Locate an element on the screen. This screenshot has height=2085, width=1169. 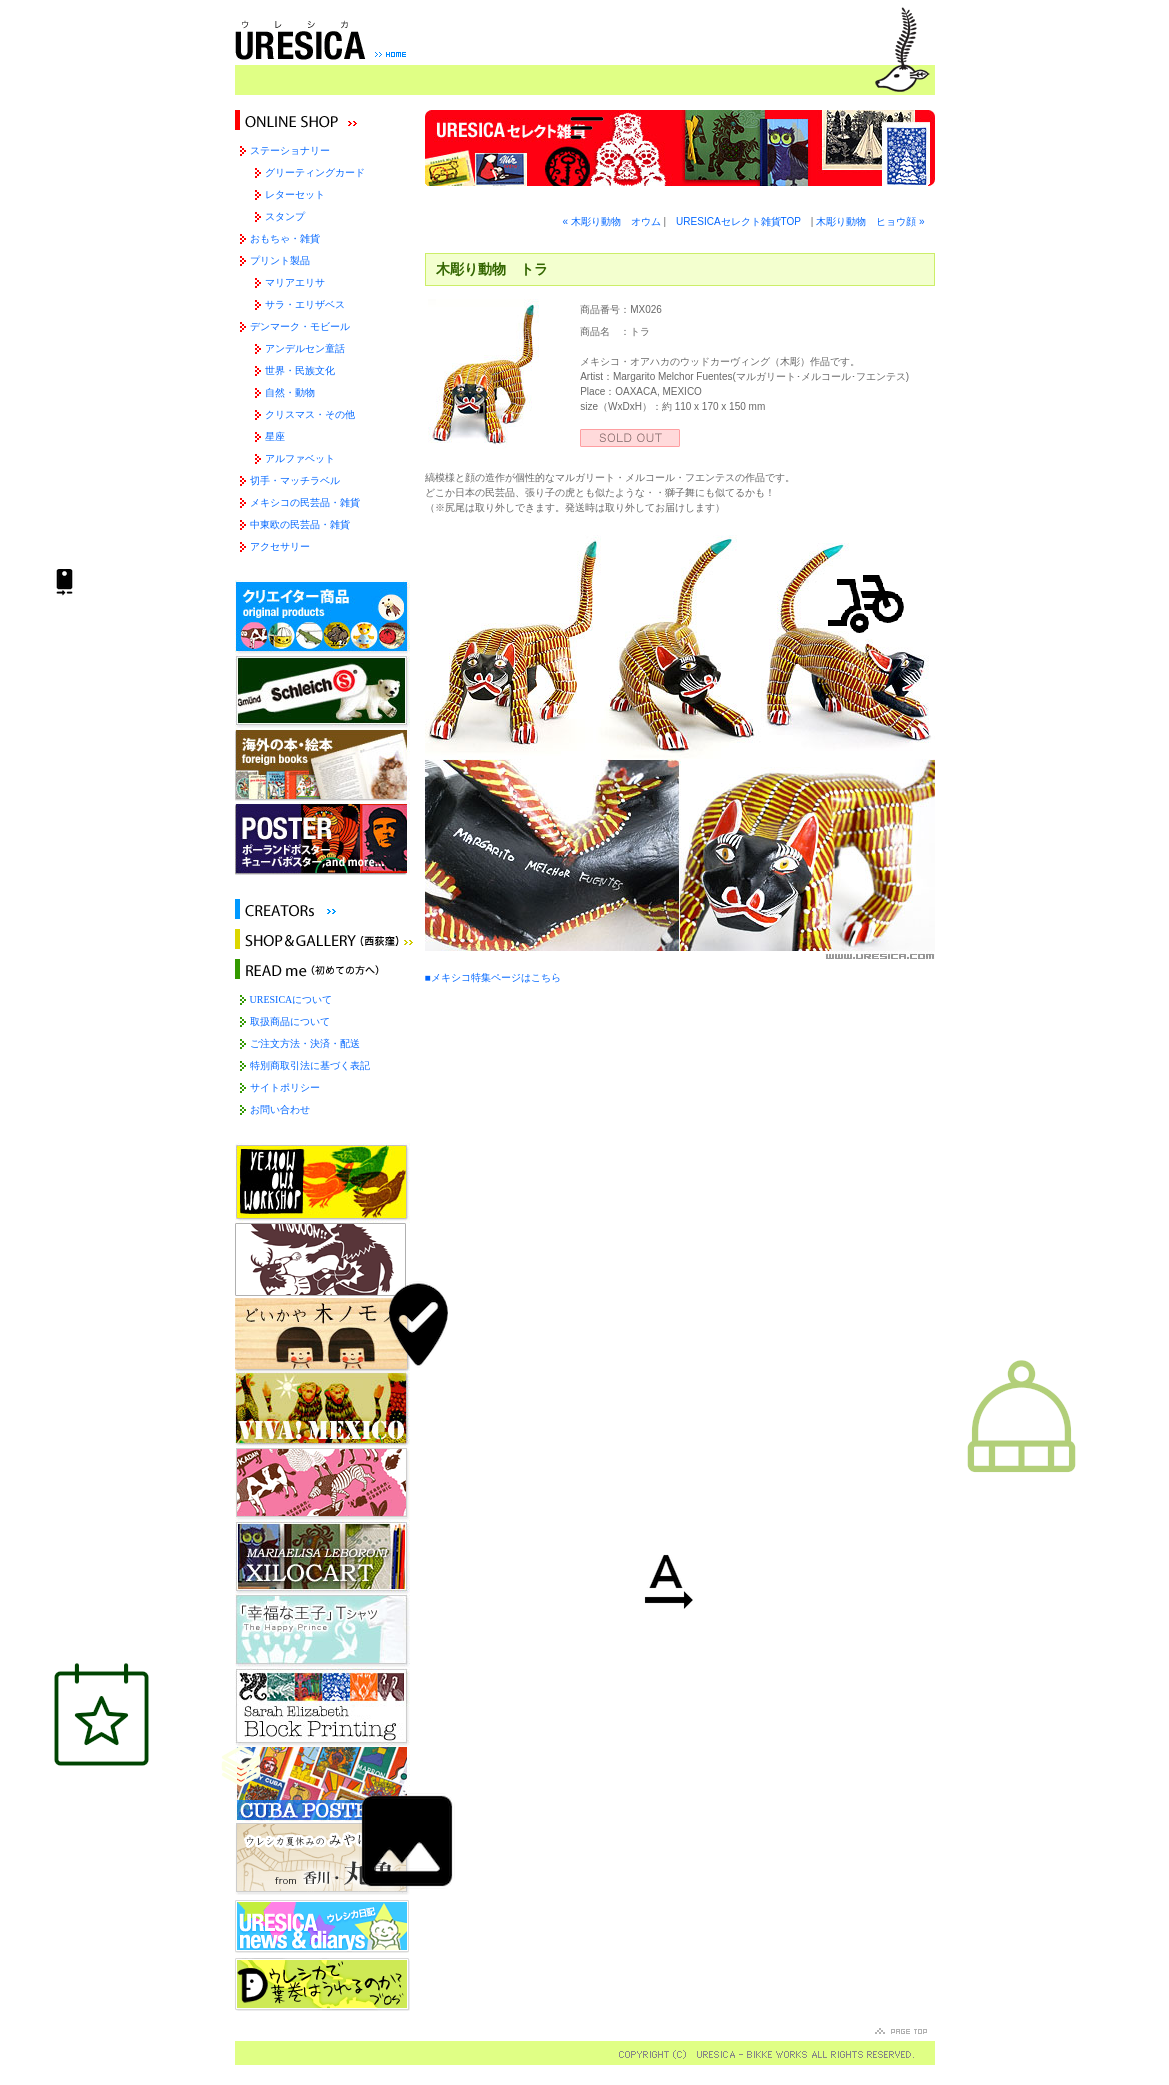
browse winter apparel or accessories is located at coordinates (1021, 1422).